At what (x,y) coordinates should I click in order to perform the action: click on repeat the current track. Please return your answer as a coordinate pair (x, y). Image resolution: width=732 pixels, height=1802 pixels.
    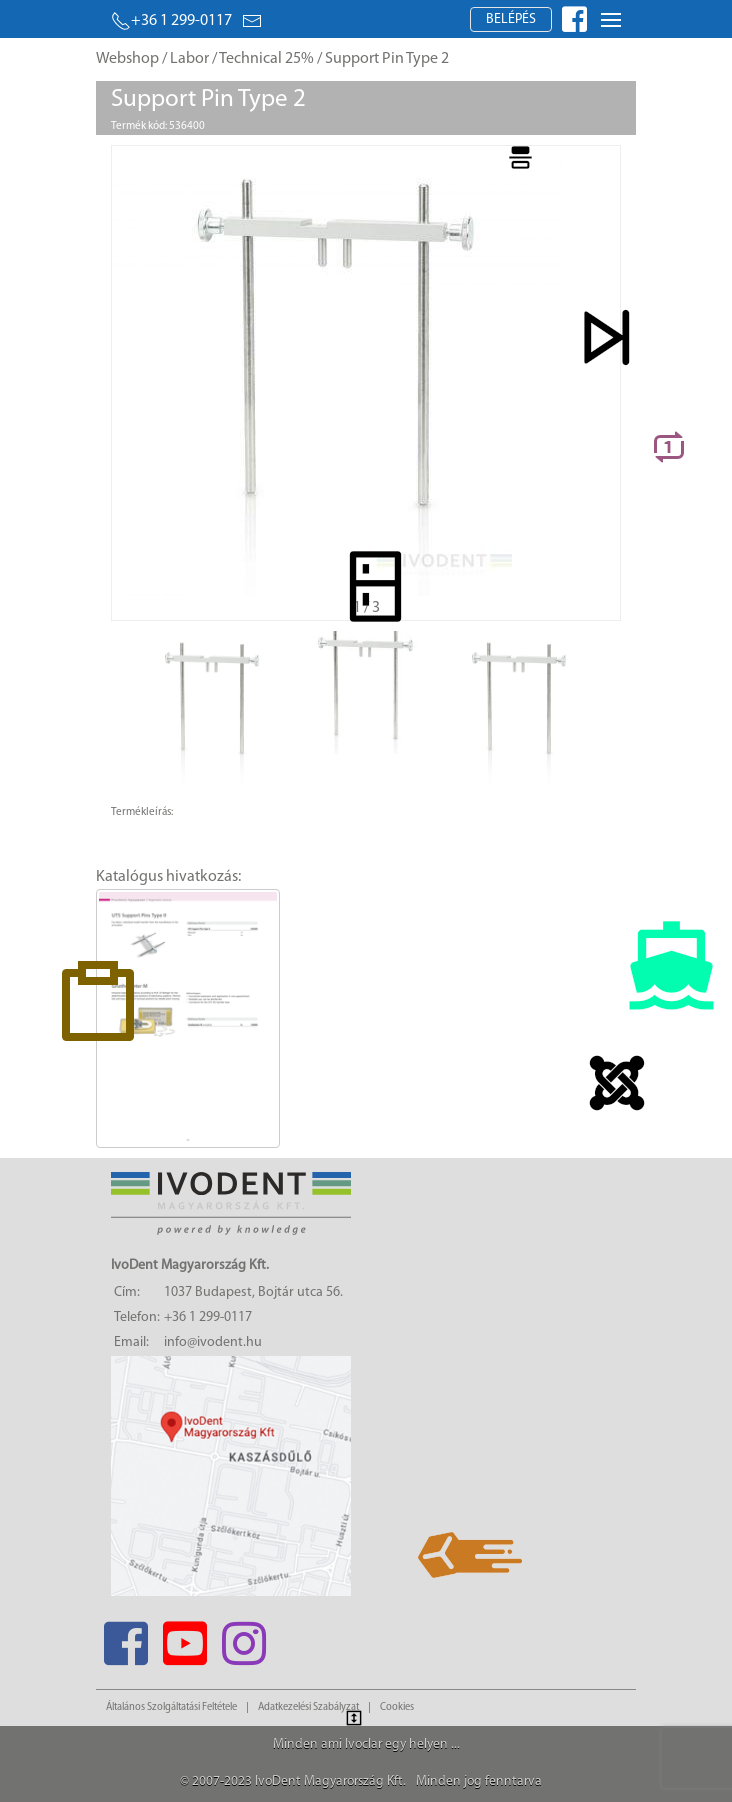
    Looking at the image, I should click on (669, 447).